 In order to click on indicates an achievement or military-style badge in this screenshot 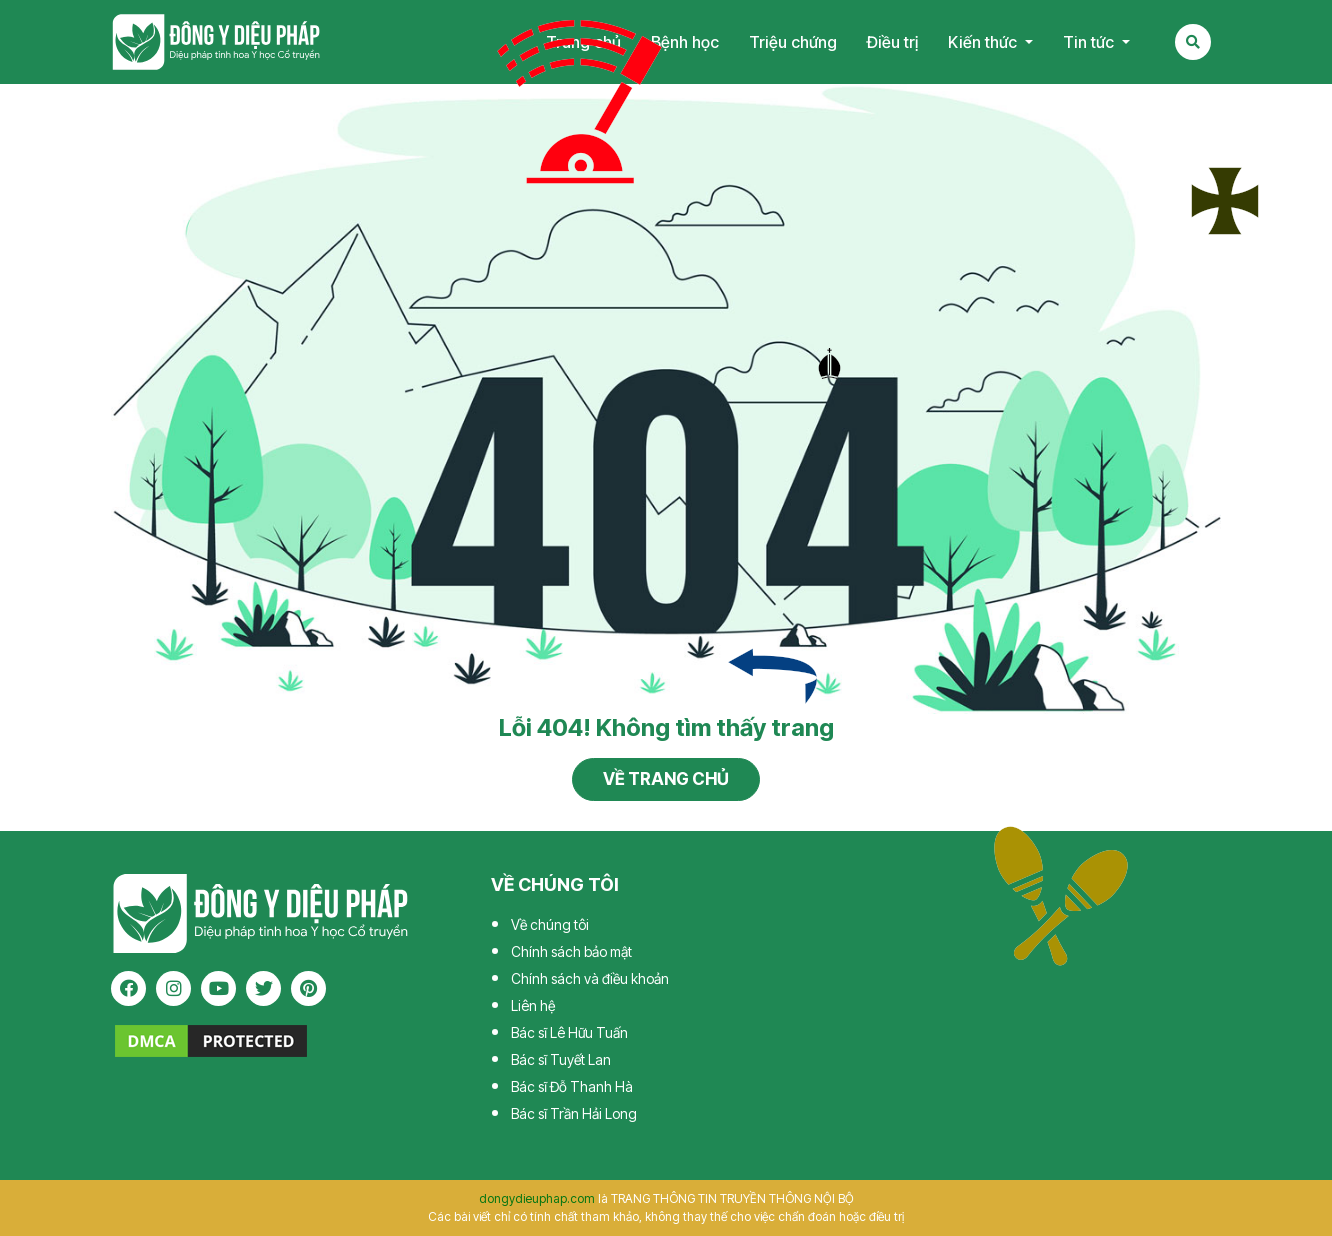, I will do `click(1225, 201)`.